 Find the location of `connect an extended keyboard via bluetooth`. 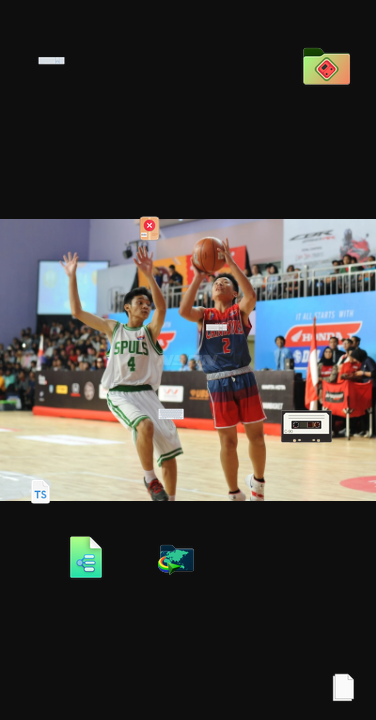

connect an extended keyboard via bluetooth is located at coordinates (216, 327).